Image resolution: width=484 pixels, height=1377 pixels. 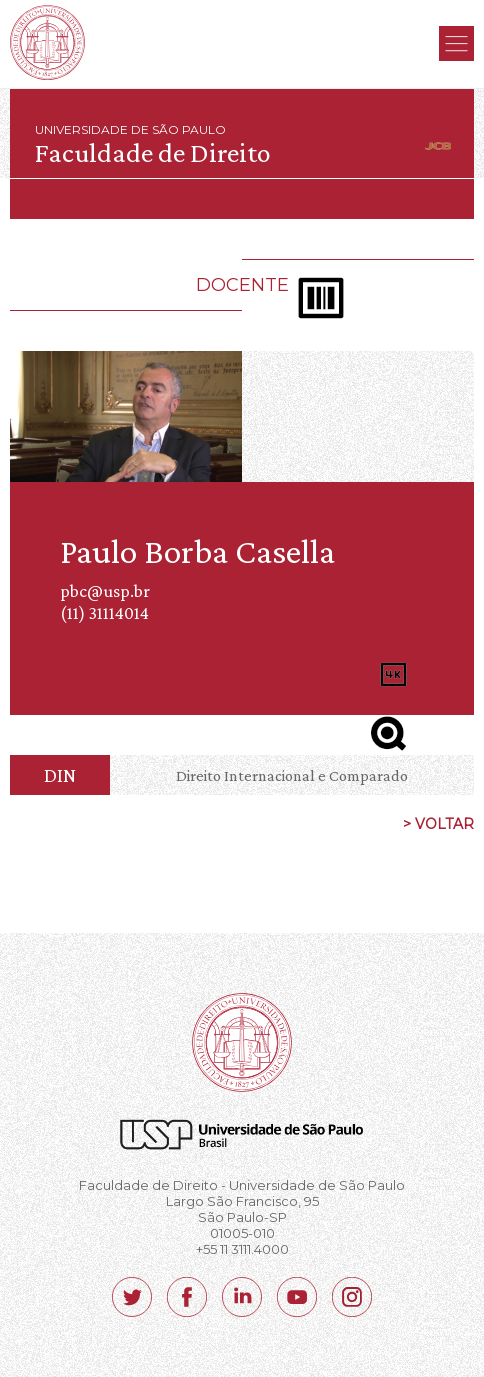 What do you see at coordinates (438, 146) in the screenshot?
I see `pay with JCB credit card` at bounding box center [438, 146].